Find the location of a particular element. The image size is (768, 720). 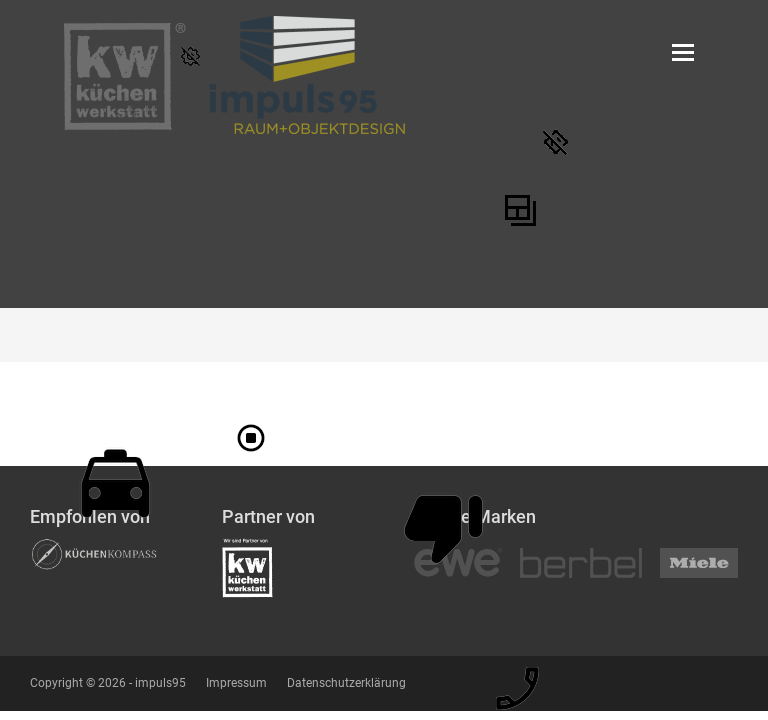

disable navigation or directions is located at coordinates (556, 142).